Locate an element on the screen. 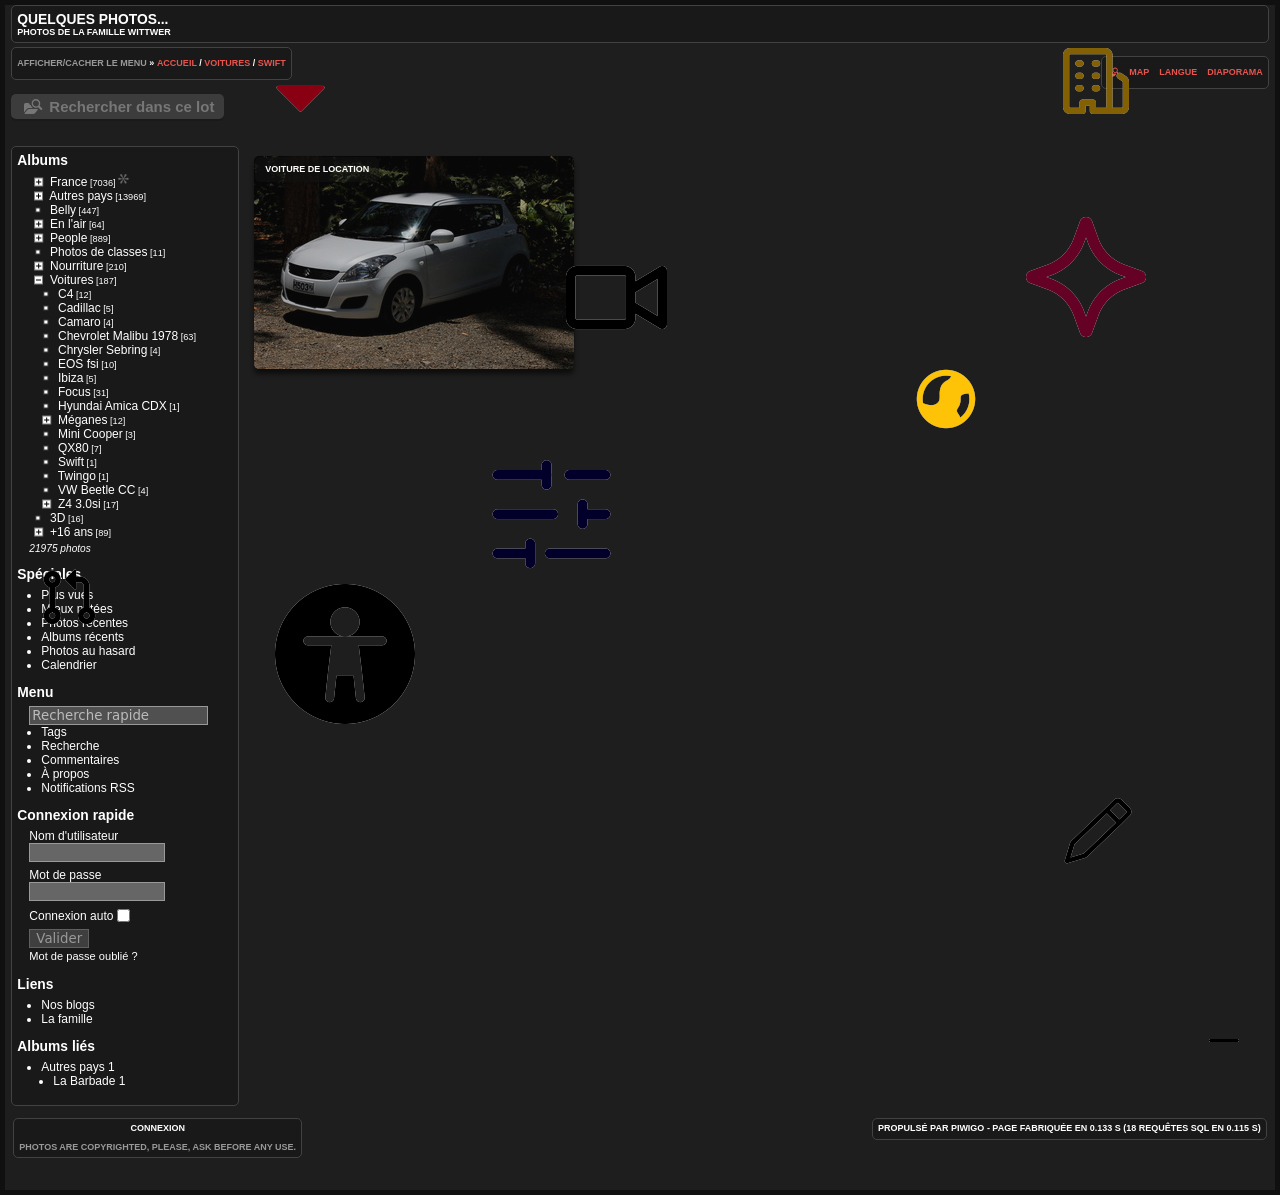 The width and height of the screenshot is (1280, 1195). collapse or minimize a section is located at coordinates (1224, 1039).